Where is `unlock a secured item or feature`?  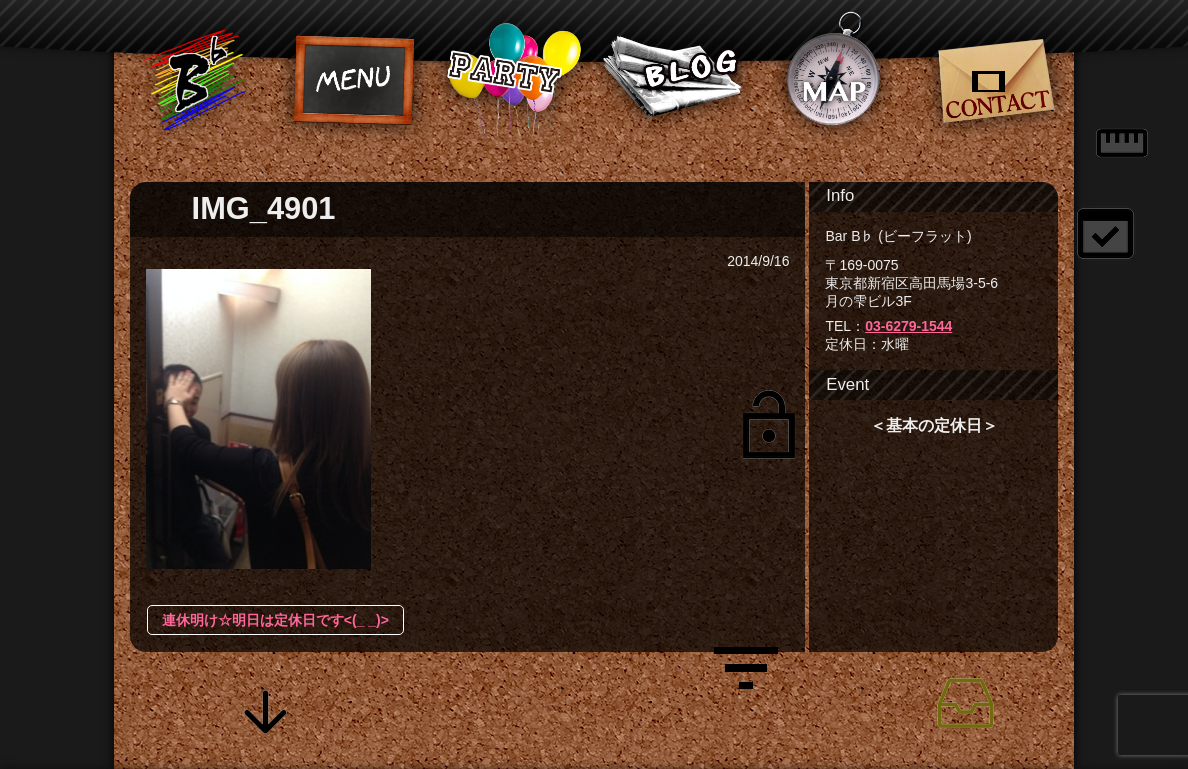
unlock a secured item or feature is located at coordinates (769, 426).